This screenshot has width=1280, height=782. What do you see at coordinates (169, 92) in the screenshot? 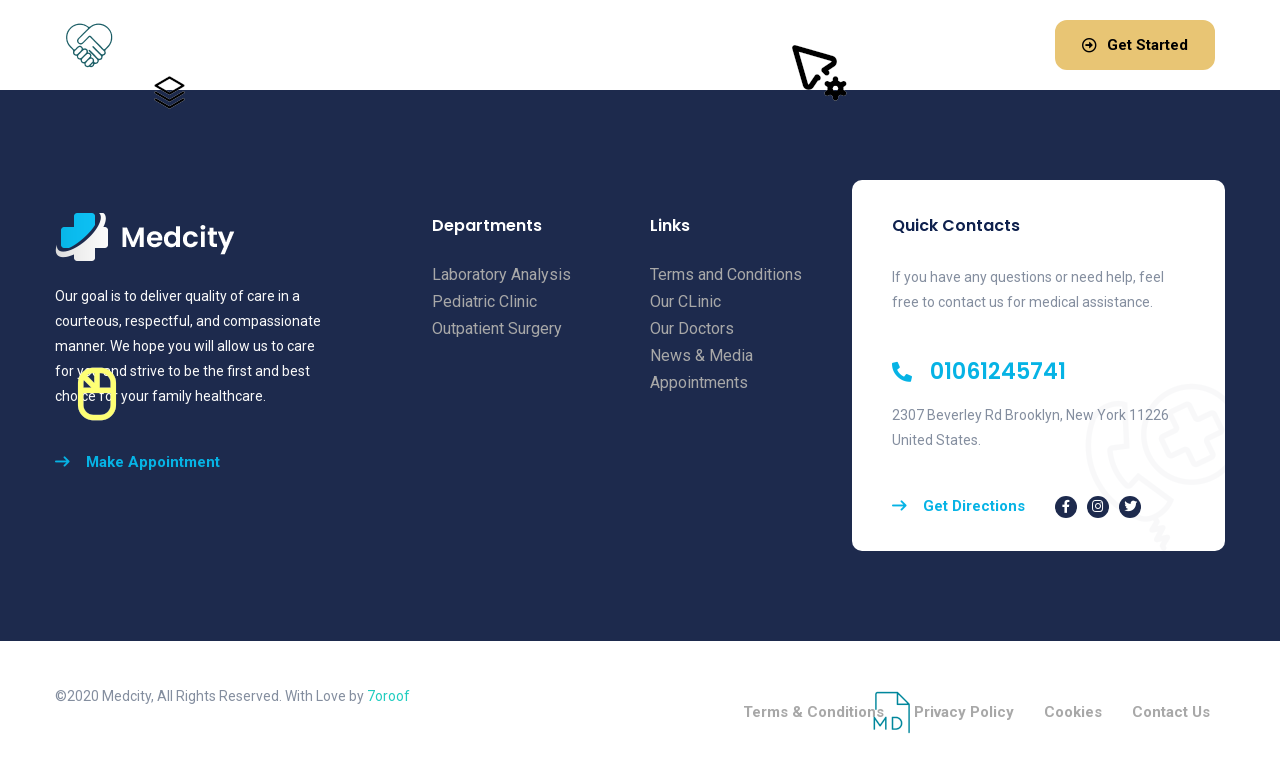
I see `view layers or stacked content` at bounding box center [169, 92].